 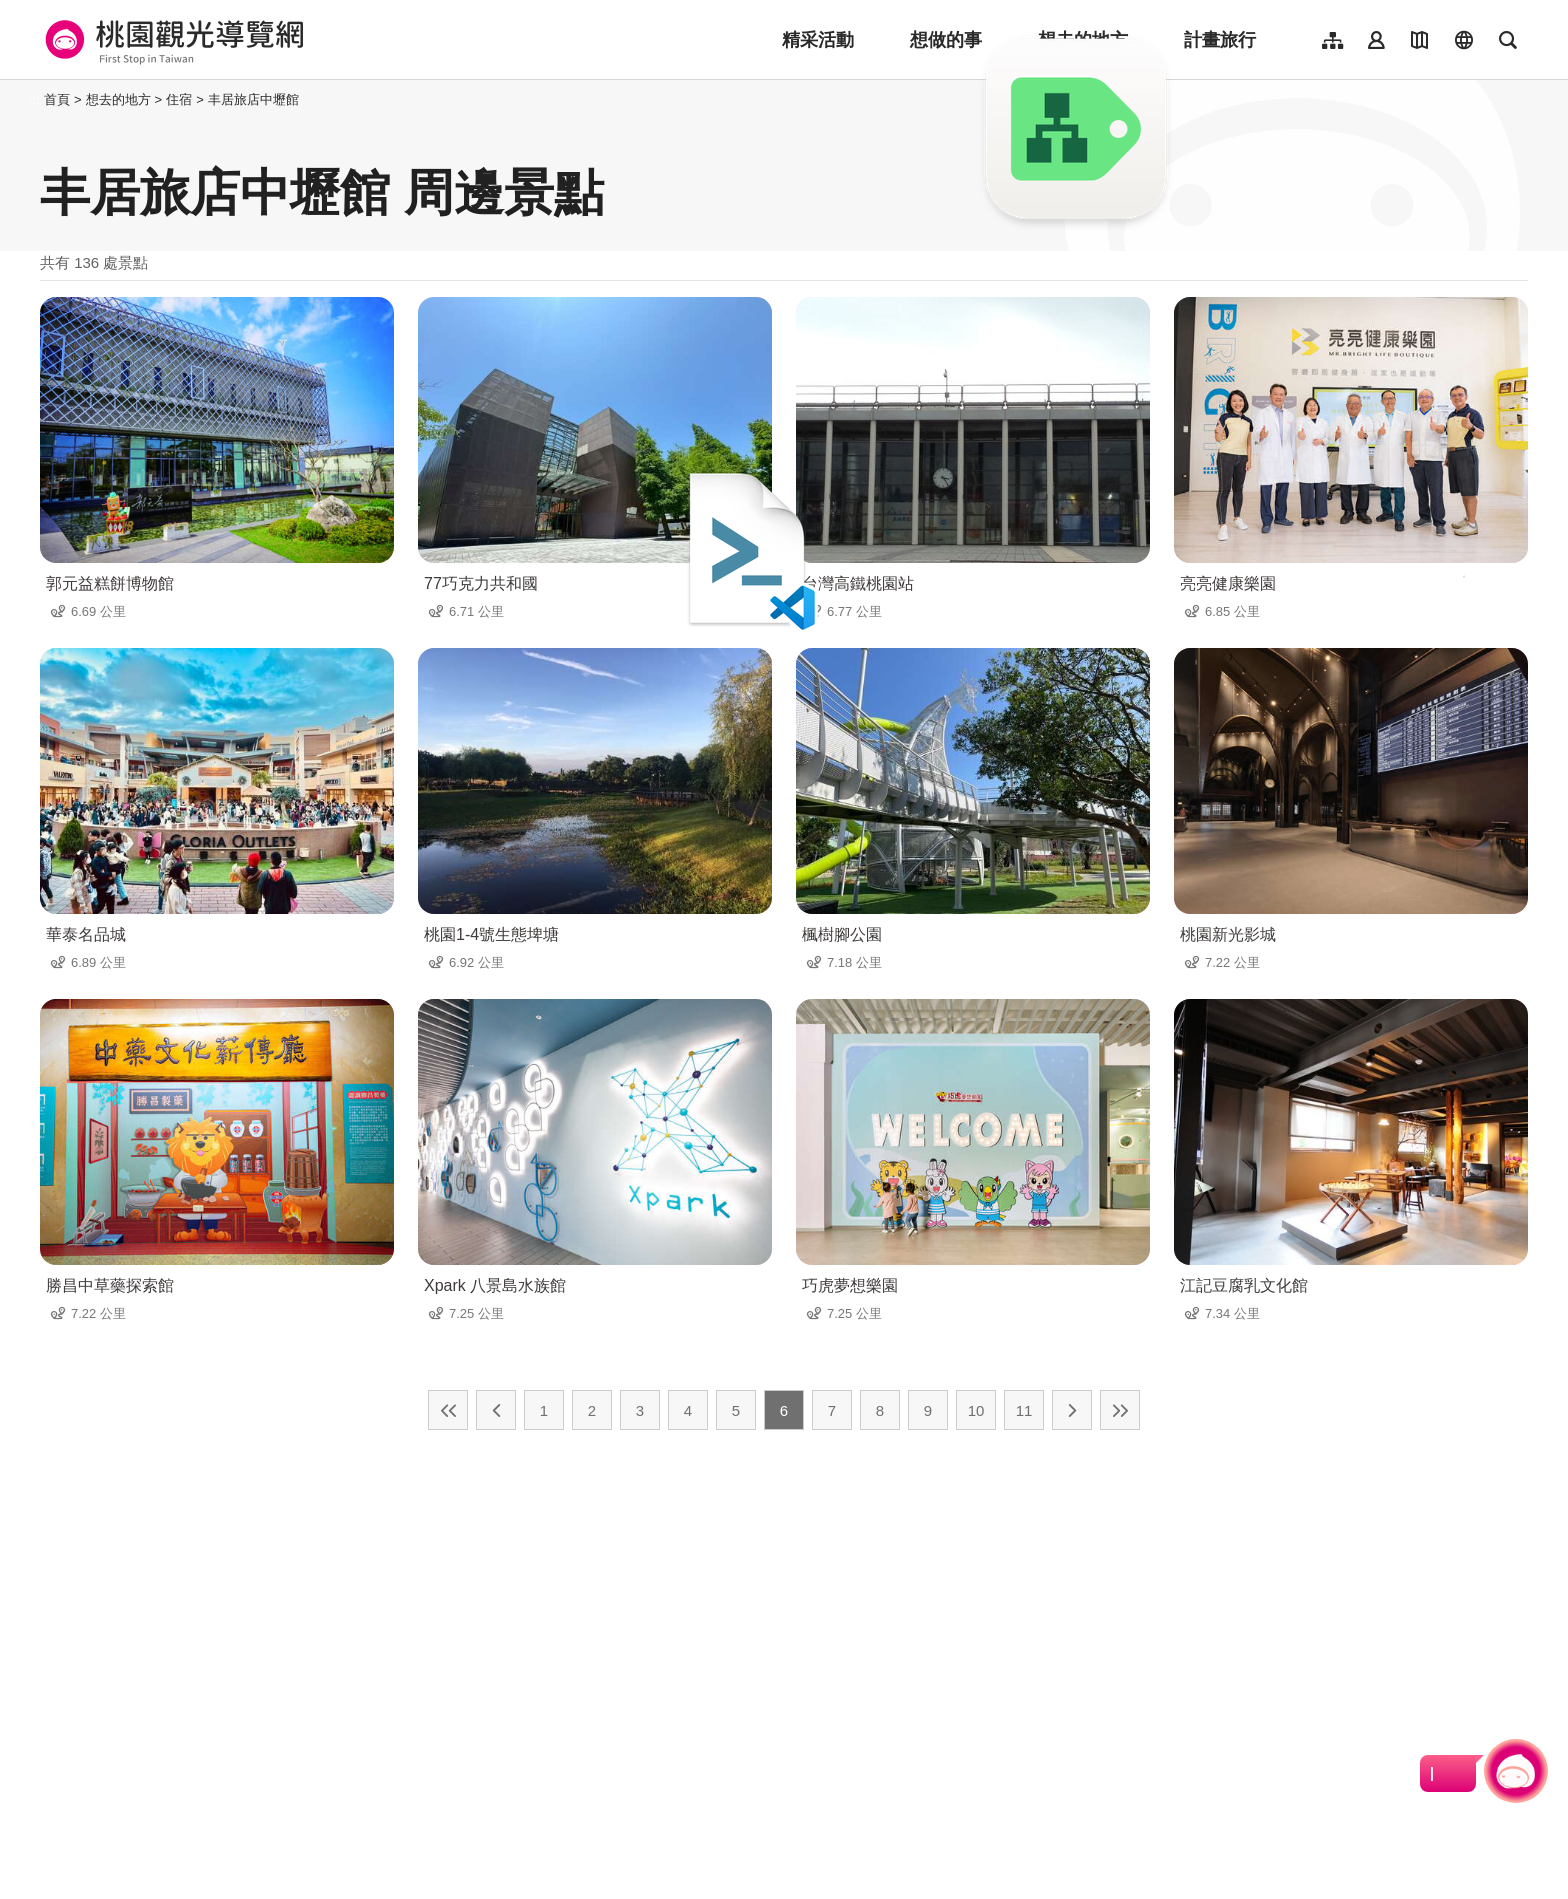 What do you see at coordinates (1450, 558) in the screenshot?
I see `set up recurring payments or financial reminders` at bounding box center [1450, 558].